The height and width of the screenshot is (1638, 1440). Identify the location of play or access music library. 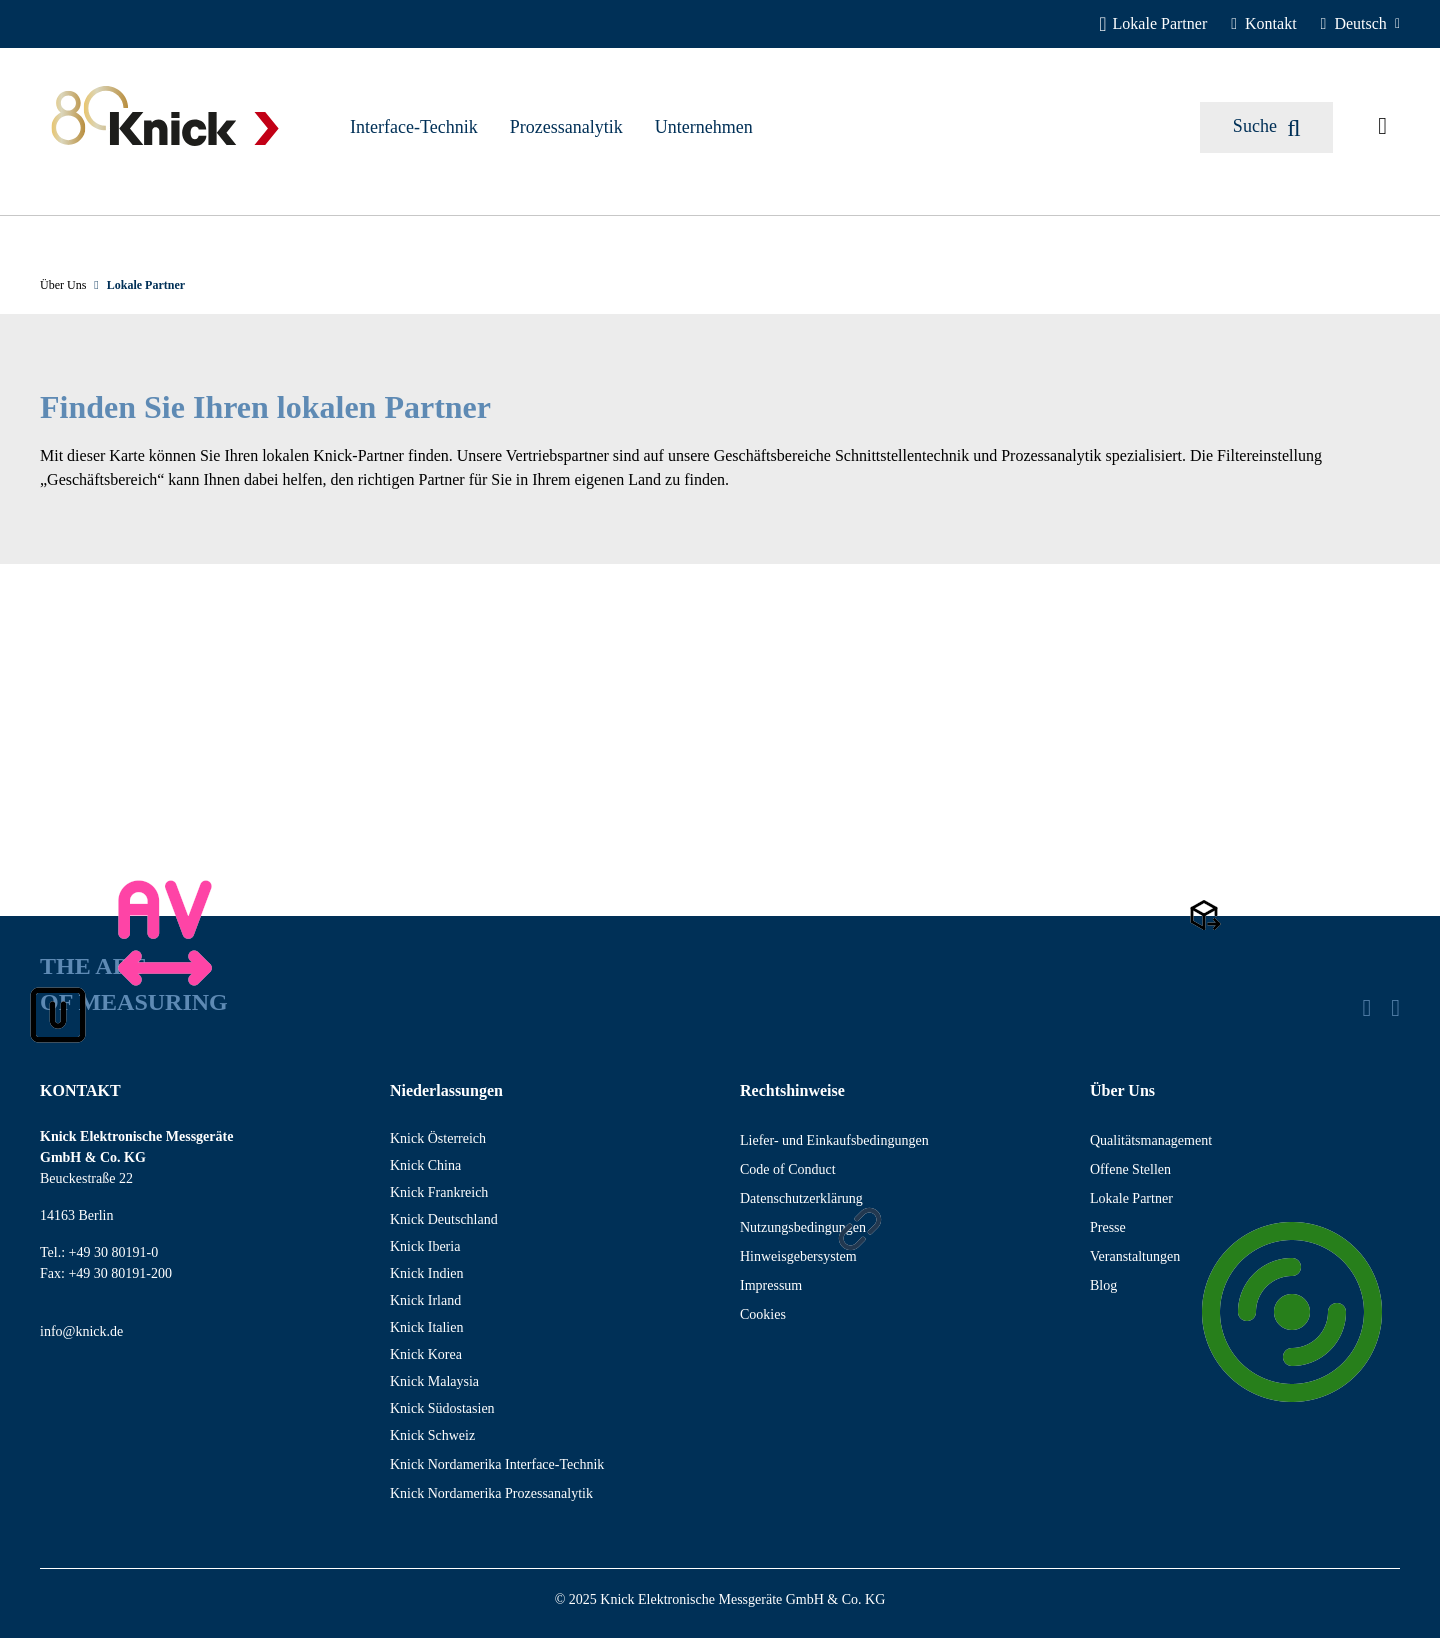
(1292, 1312).